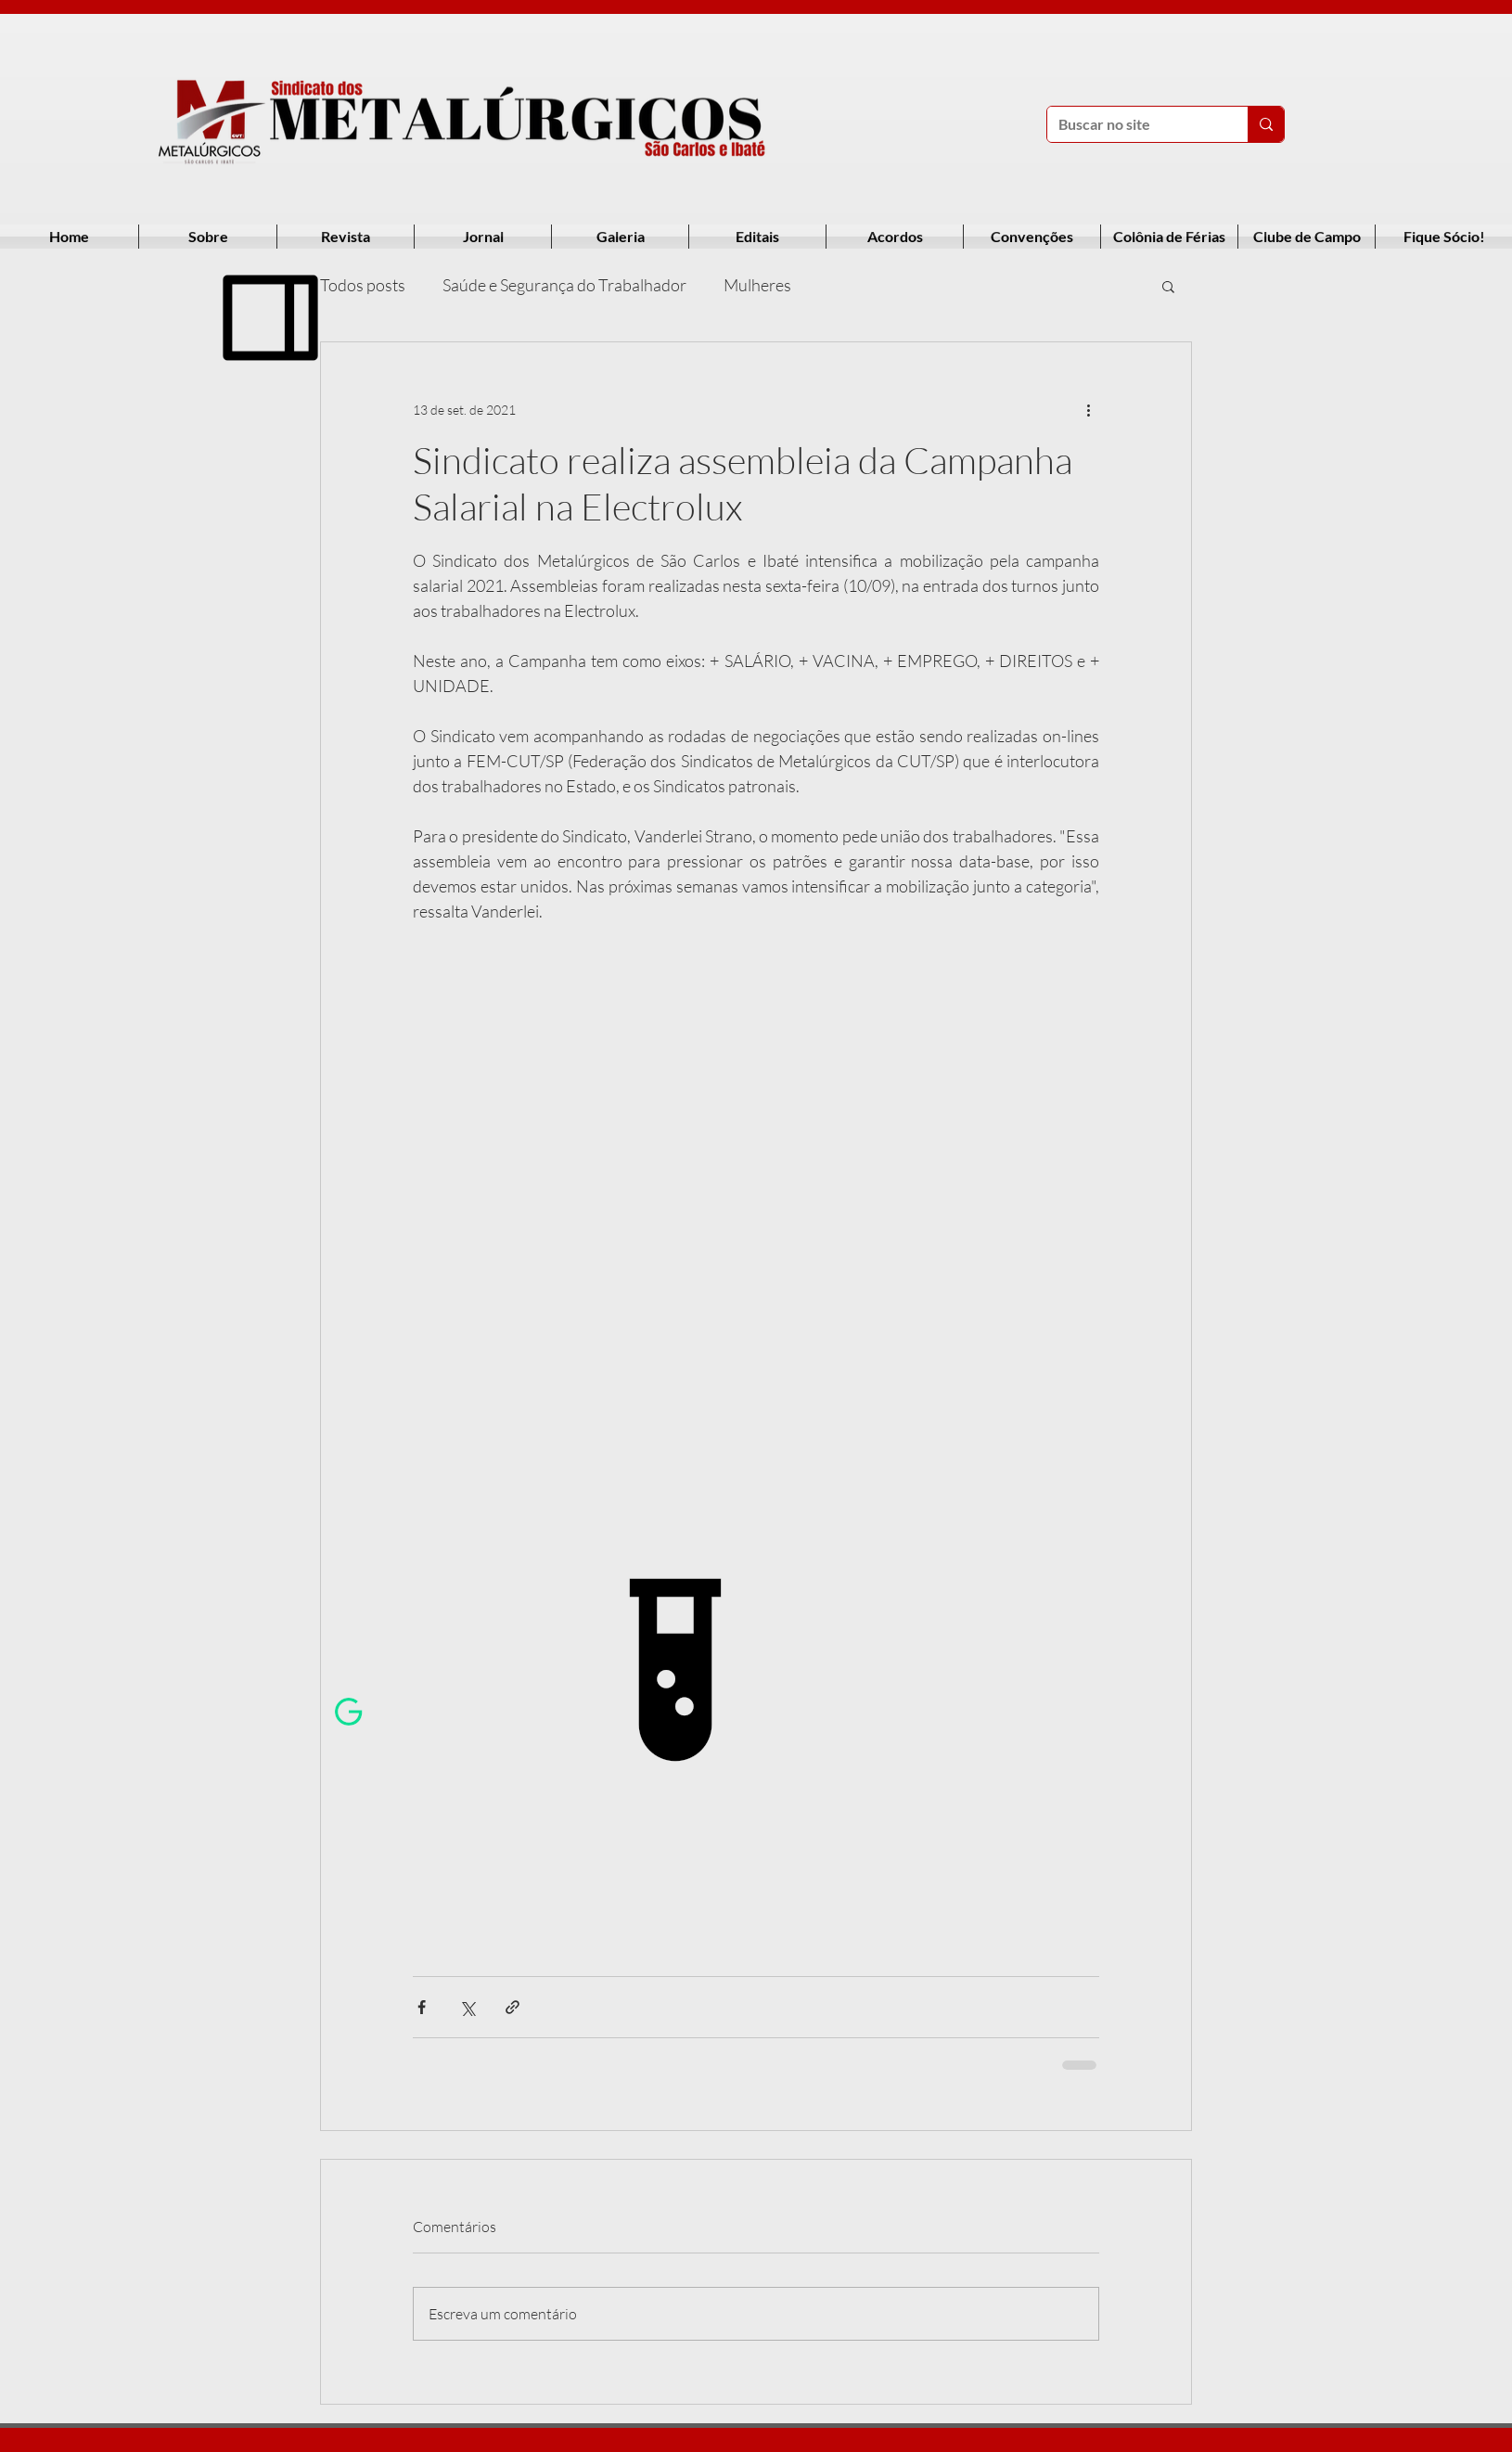 The image size is (1512, 2452). I want to click on switch to right sidebar layout, so click(270, 317).